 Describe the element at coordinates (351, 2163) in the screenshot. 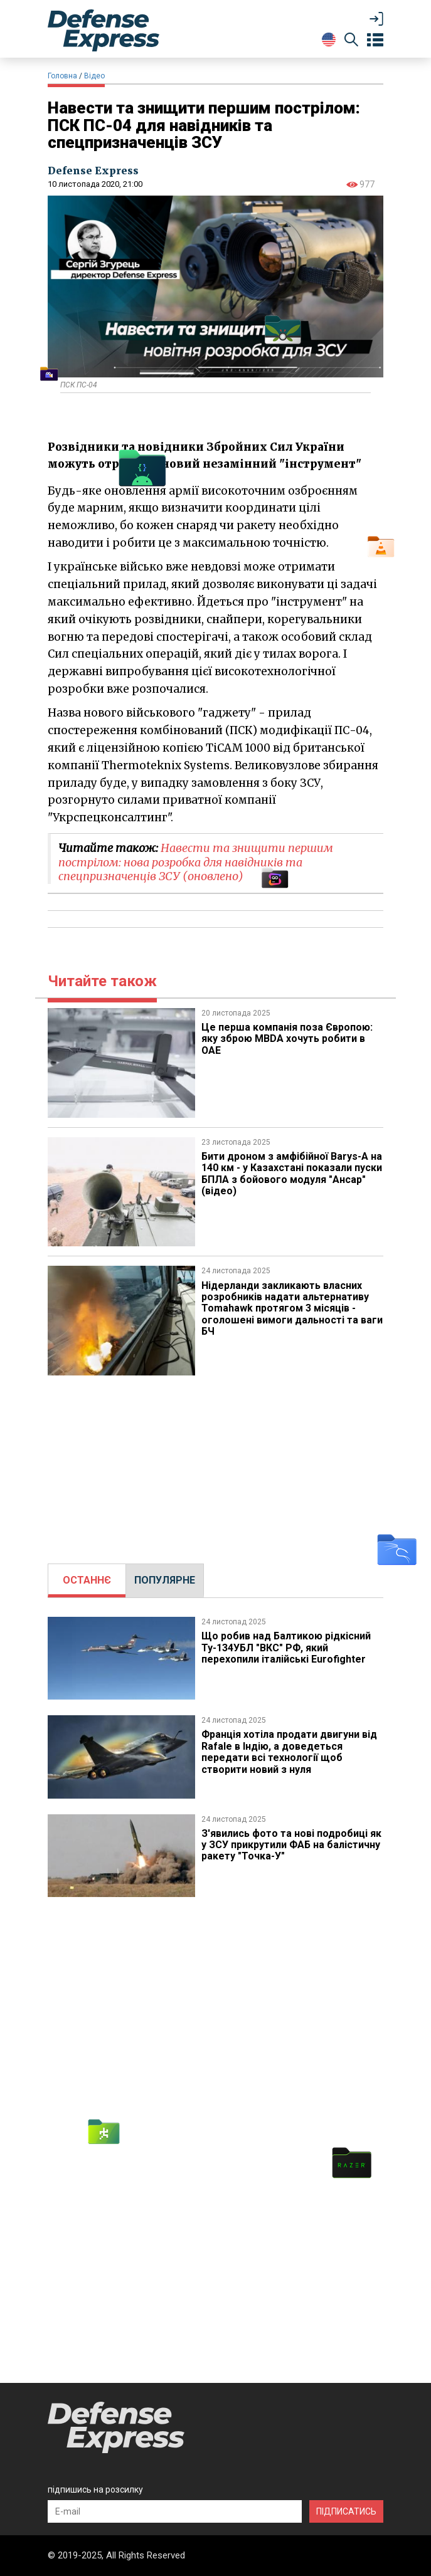

I see `folder for razer software or game files` at that location.